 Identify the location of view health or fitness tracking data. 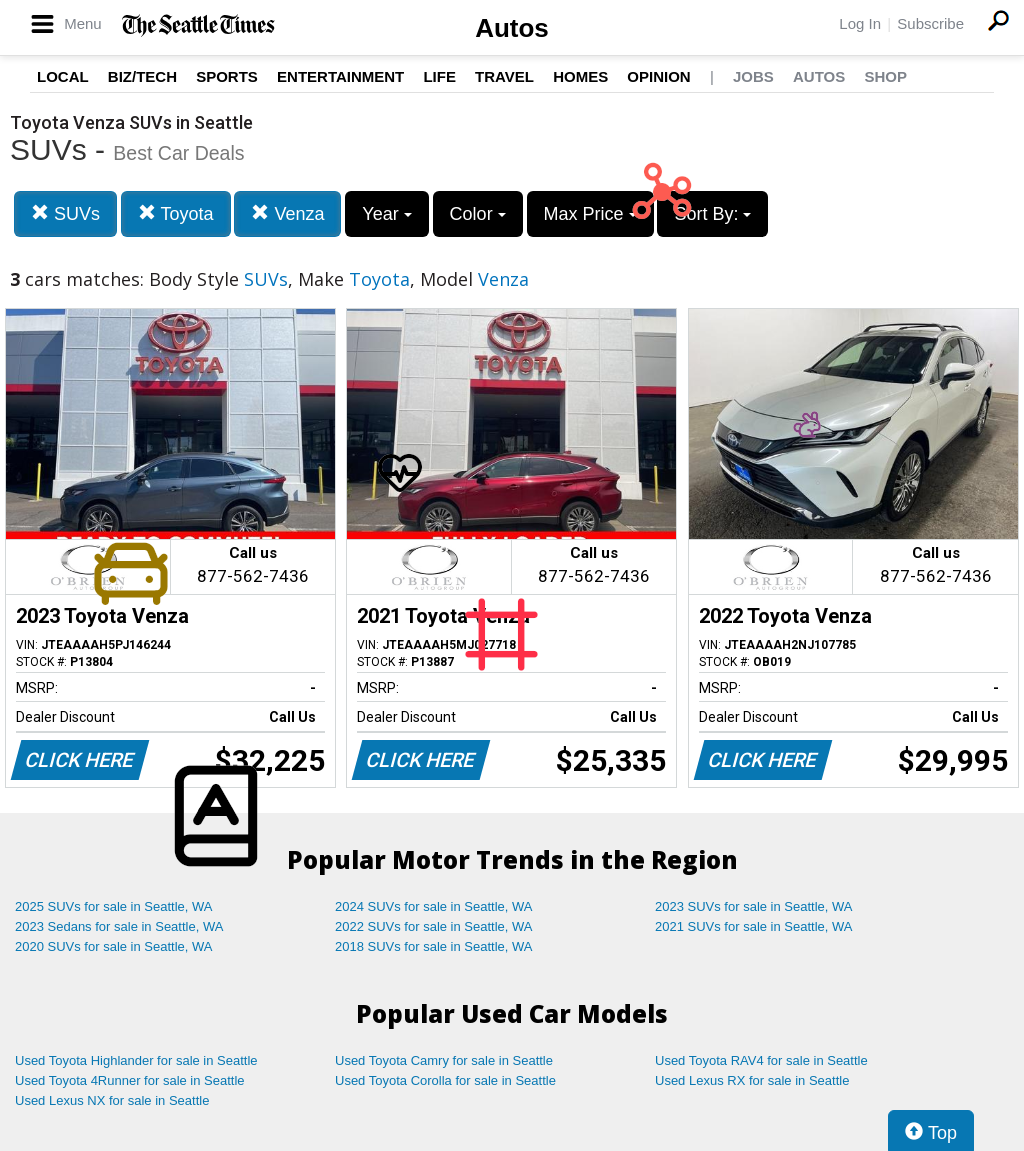
(400, 472).